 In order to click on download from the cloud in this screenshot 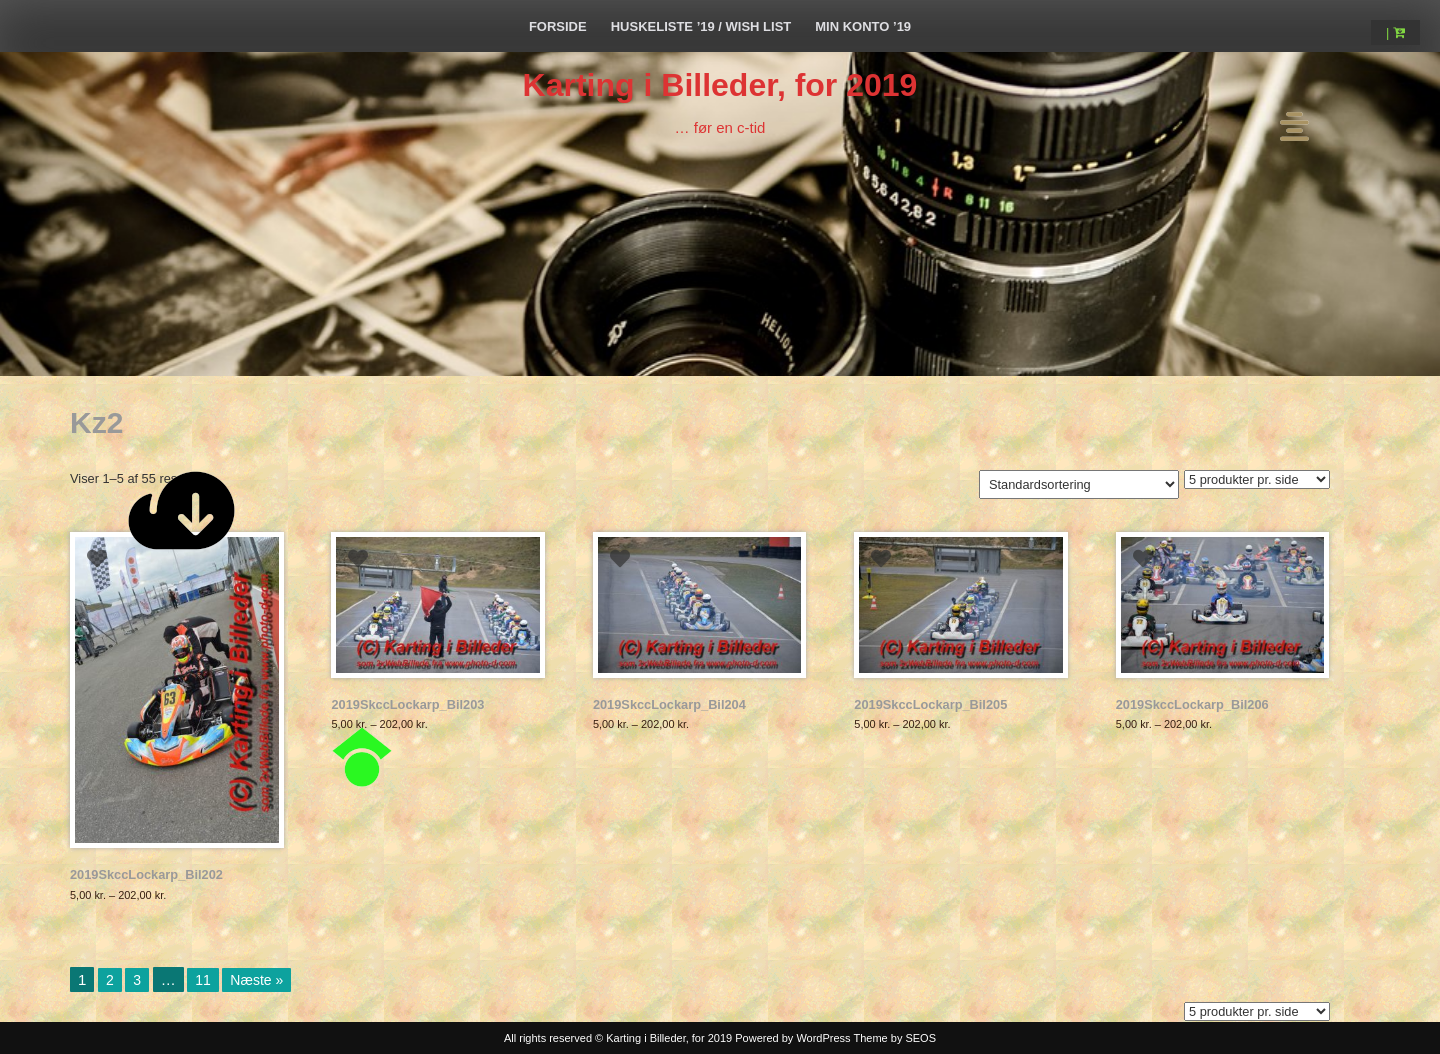, I will do `click(181, 510)`.